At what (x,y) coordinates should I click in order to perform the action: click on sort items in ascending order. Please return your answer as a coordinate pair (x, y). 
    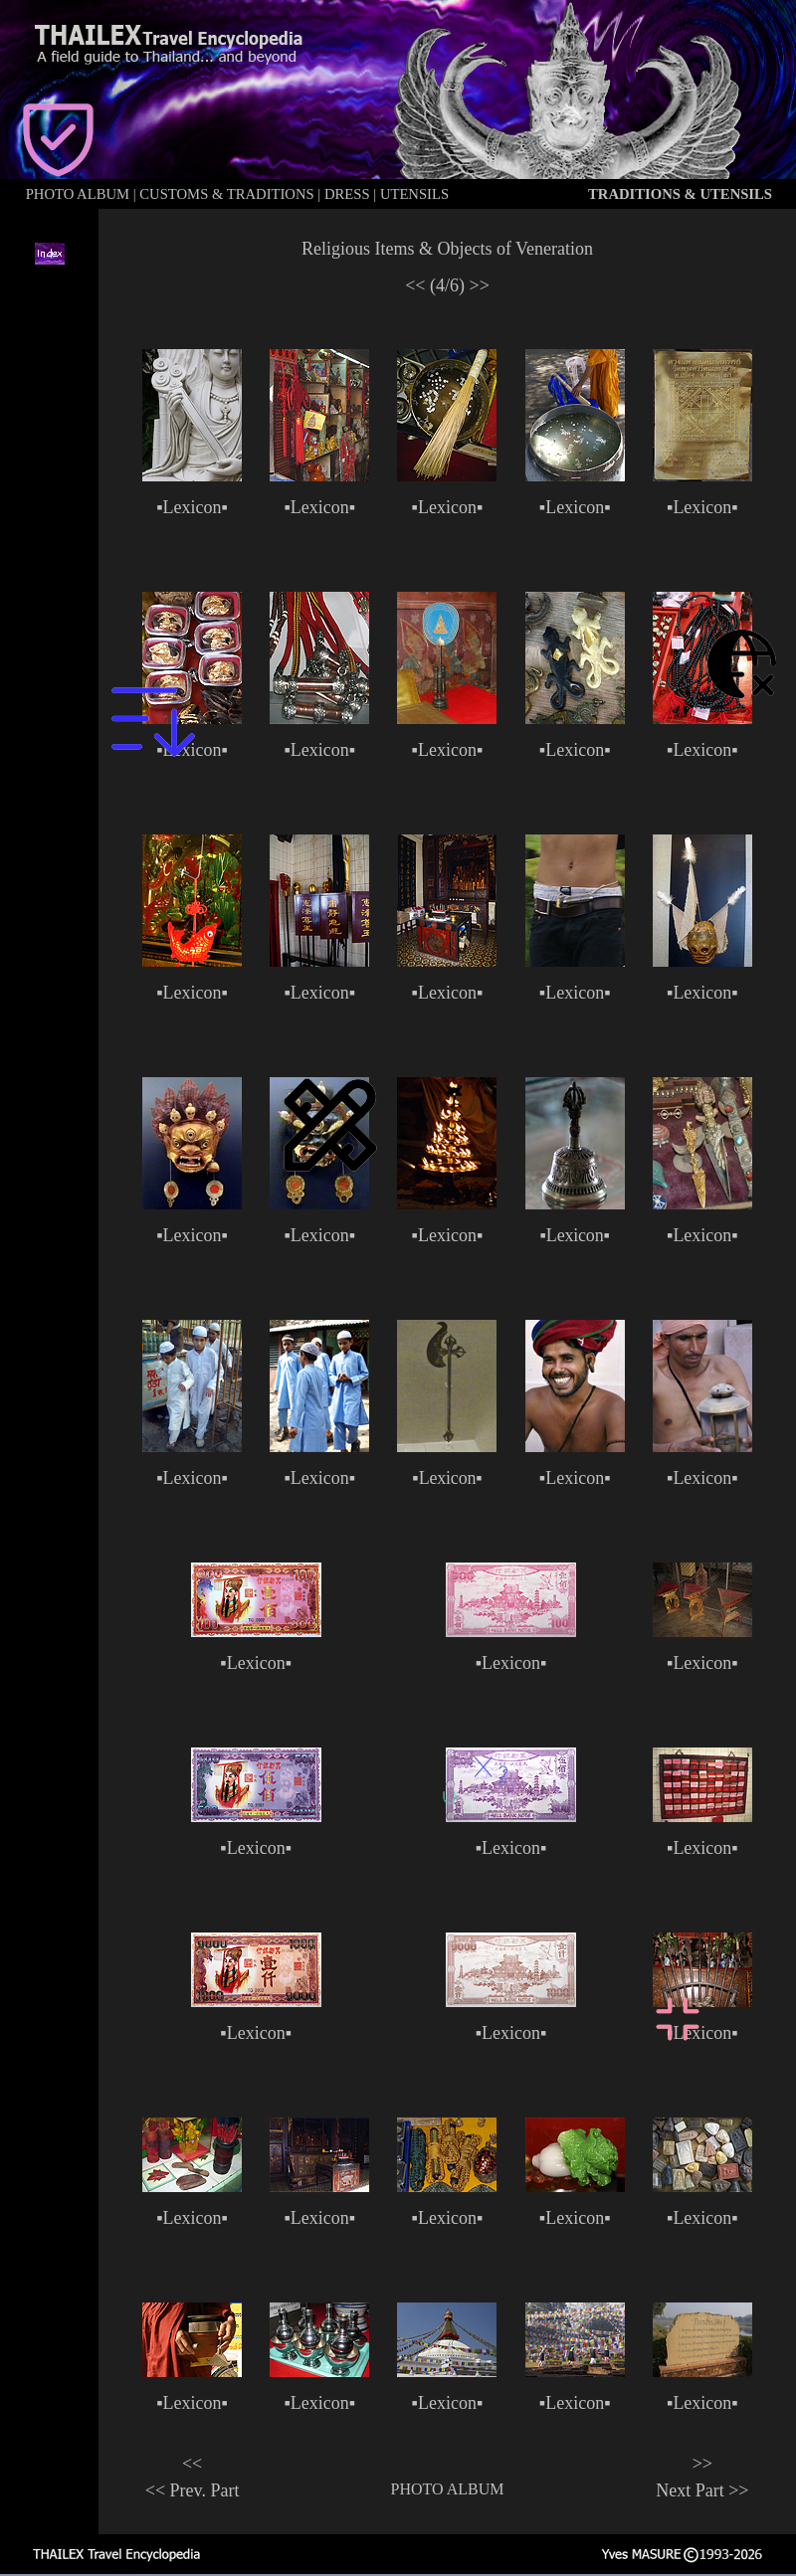
    Looking at the image, I should click on (149, 718).